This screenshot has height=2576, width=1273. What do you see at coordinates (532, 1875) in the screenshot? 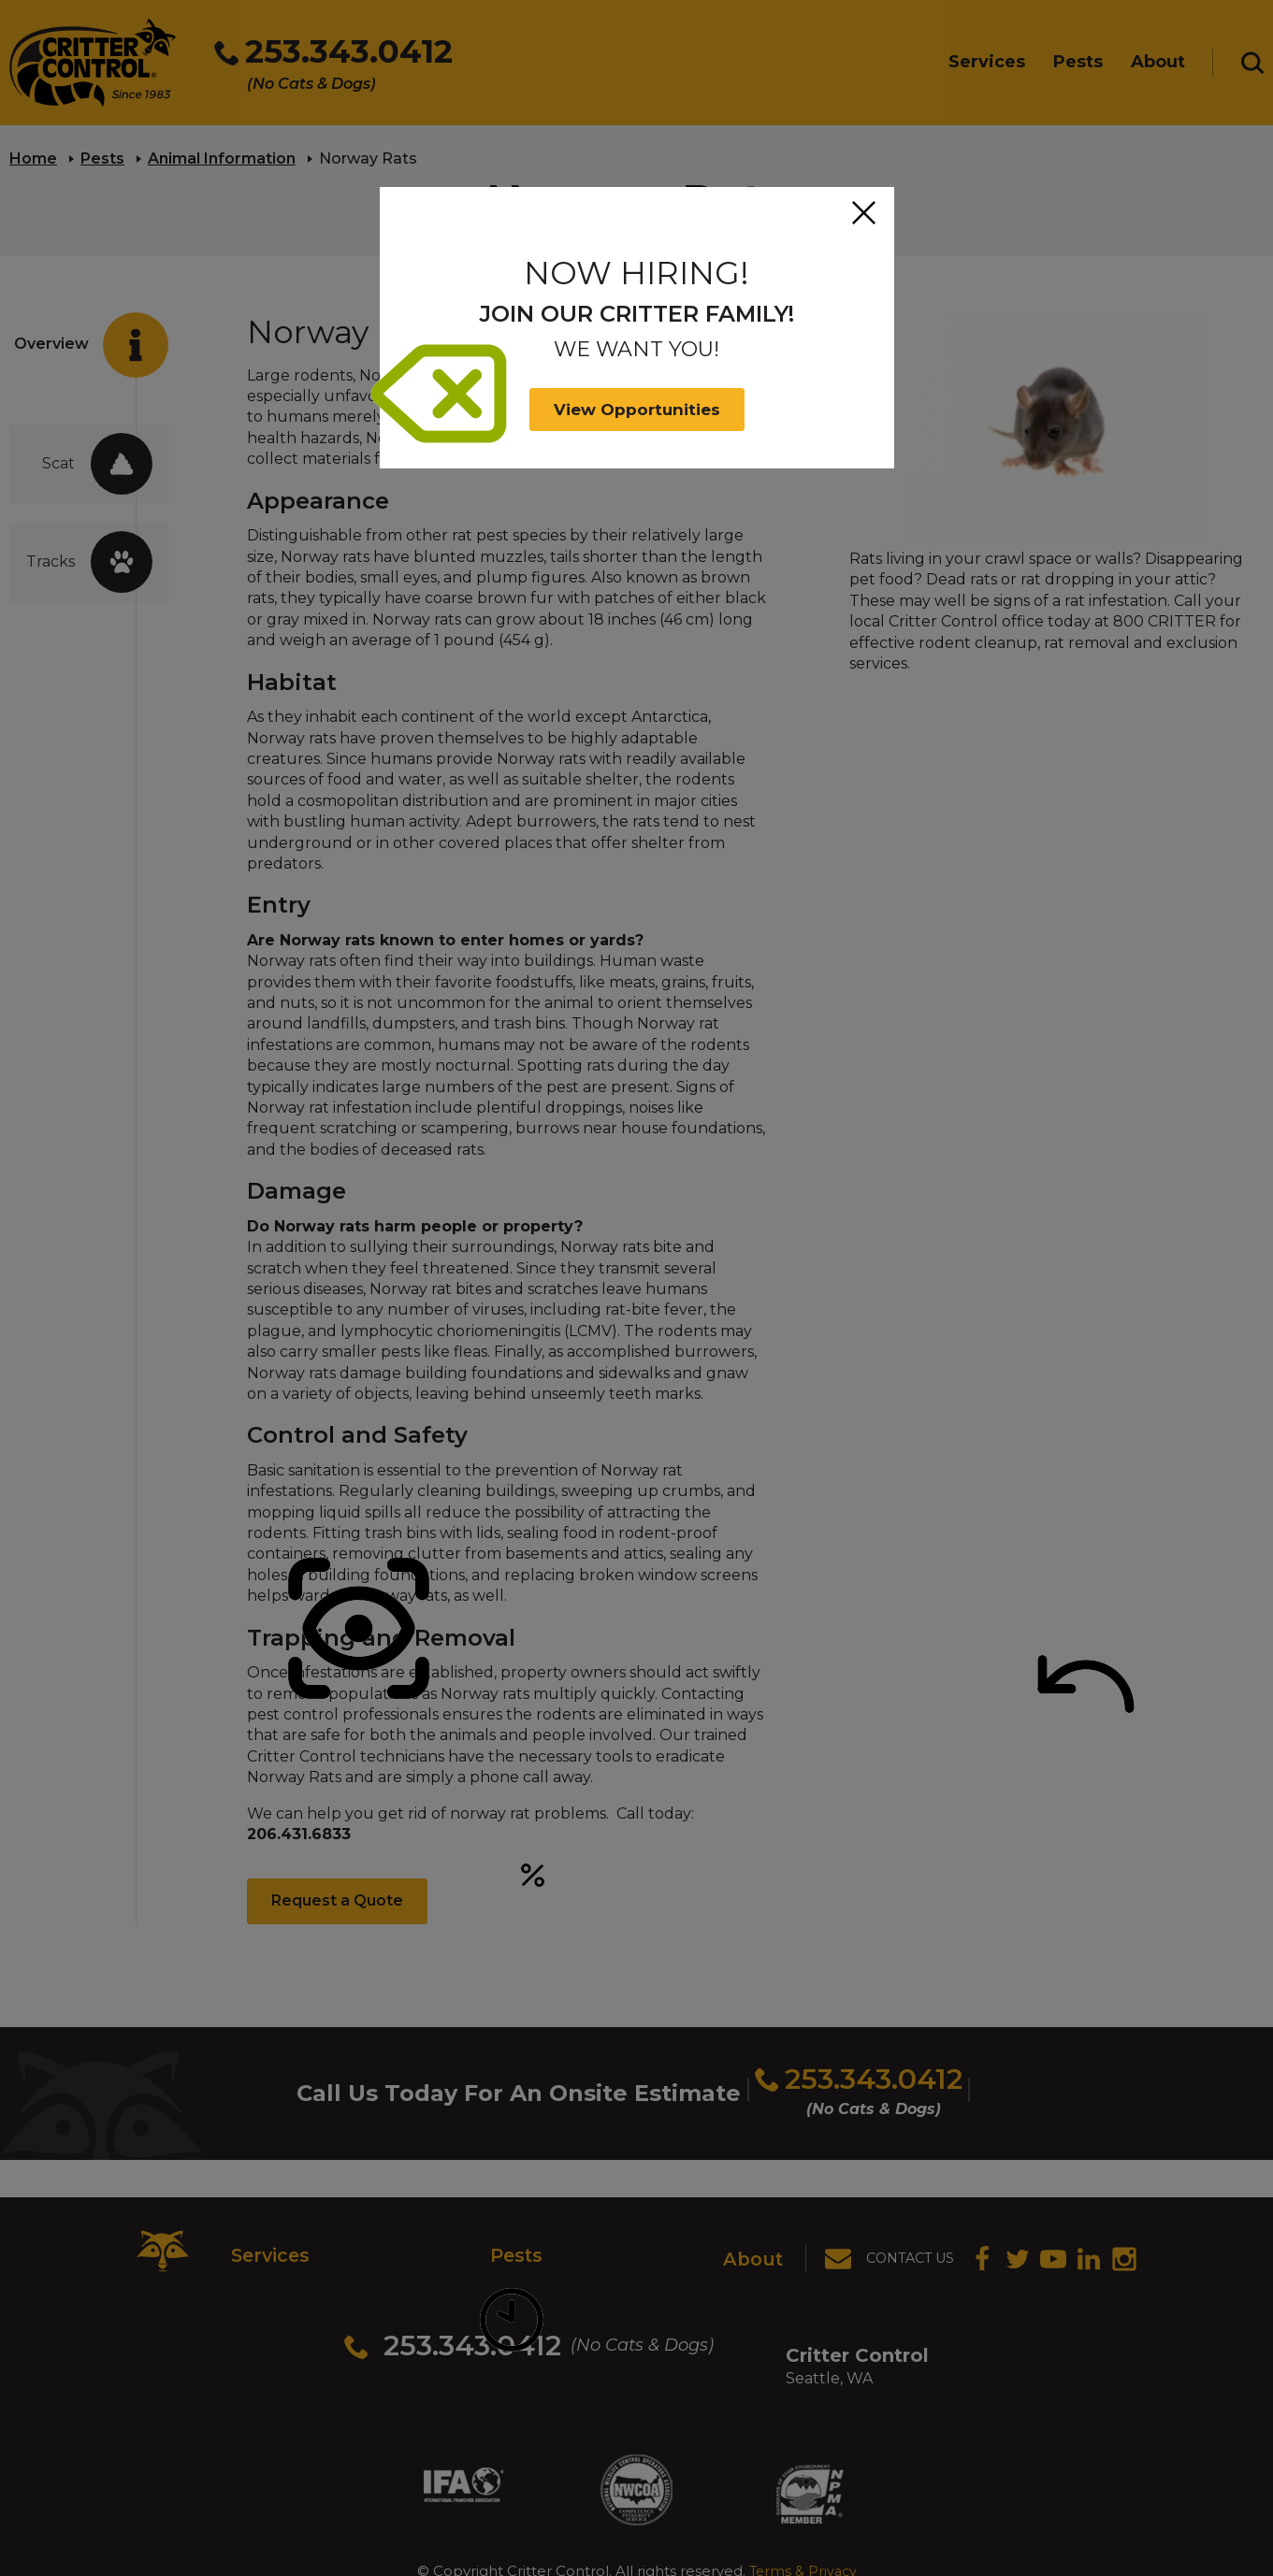
I see `view discount or sale pricing` at bounding box center [532, 1875].